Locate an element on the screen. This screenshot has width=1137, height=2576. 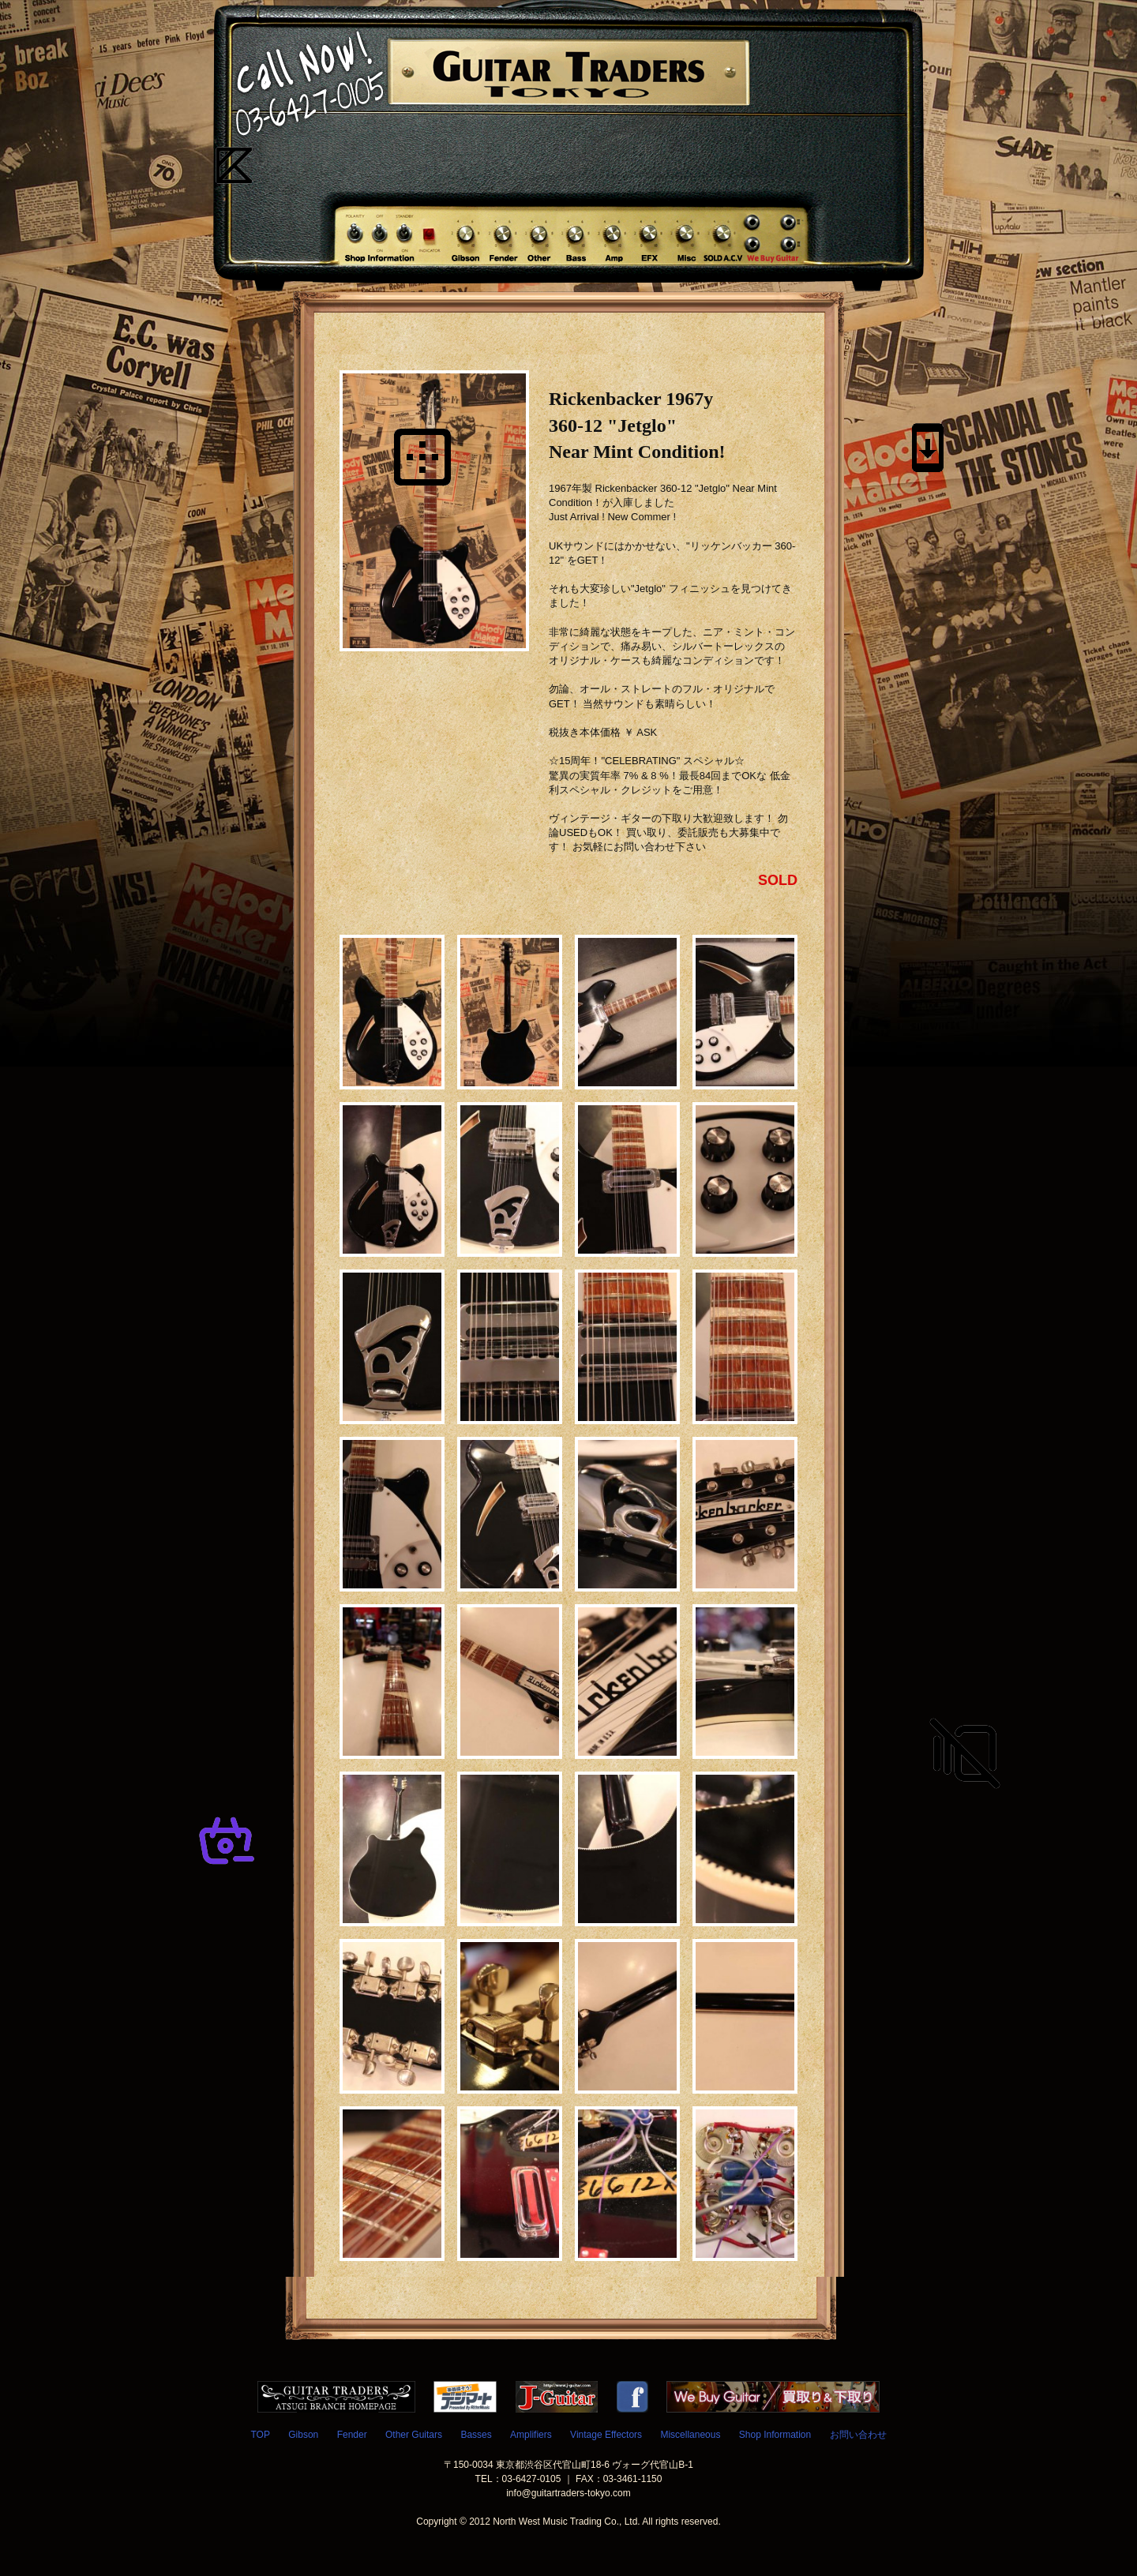
apply outer border to selected cells is located at coordinates (422, 457).